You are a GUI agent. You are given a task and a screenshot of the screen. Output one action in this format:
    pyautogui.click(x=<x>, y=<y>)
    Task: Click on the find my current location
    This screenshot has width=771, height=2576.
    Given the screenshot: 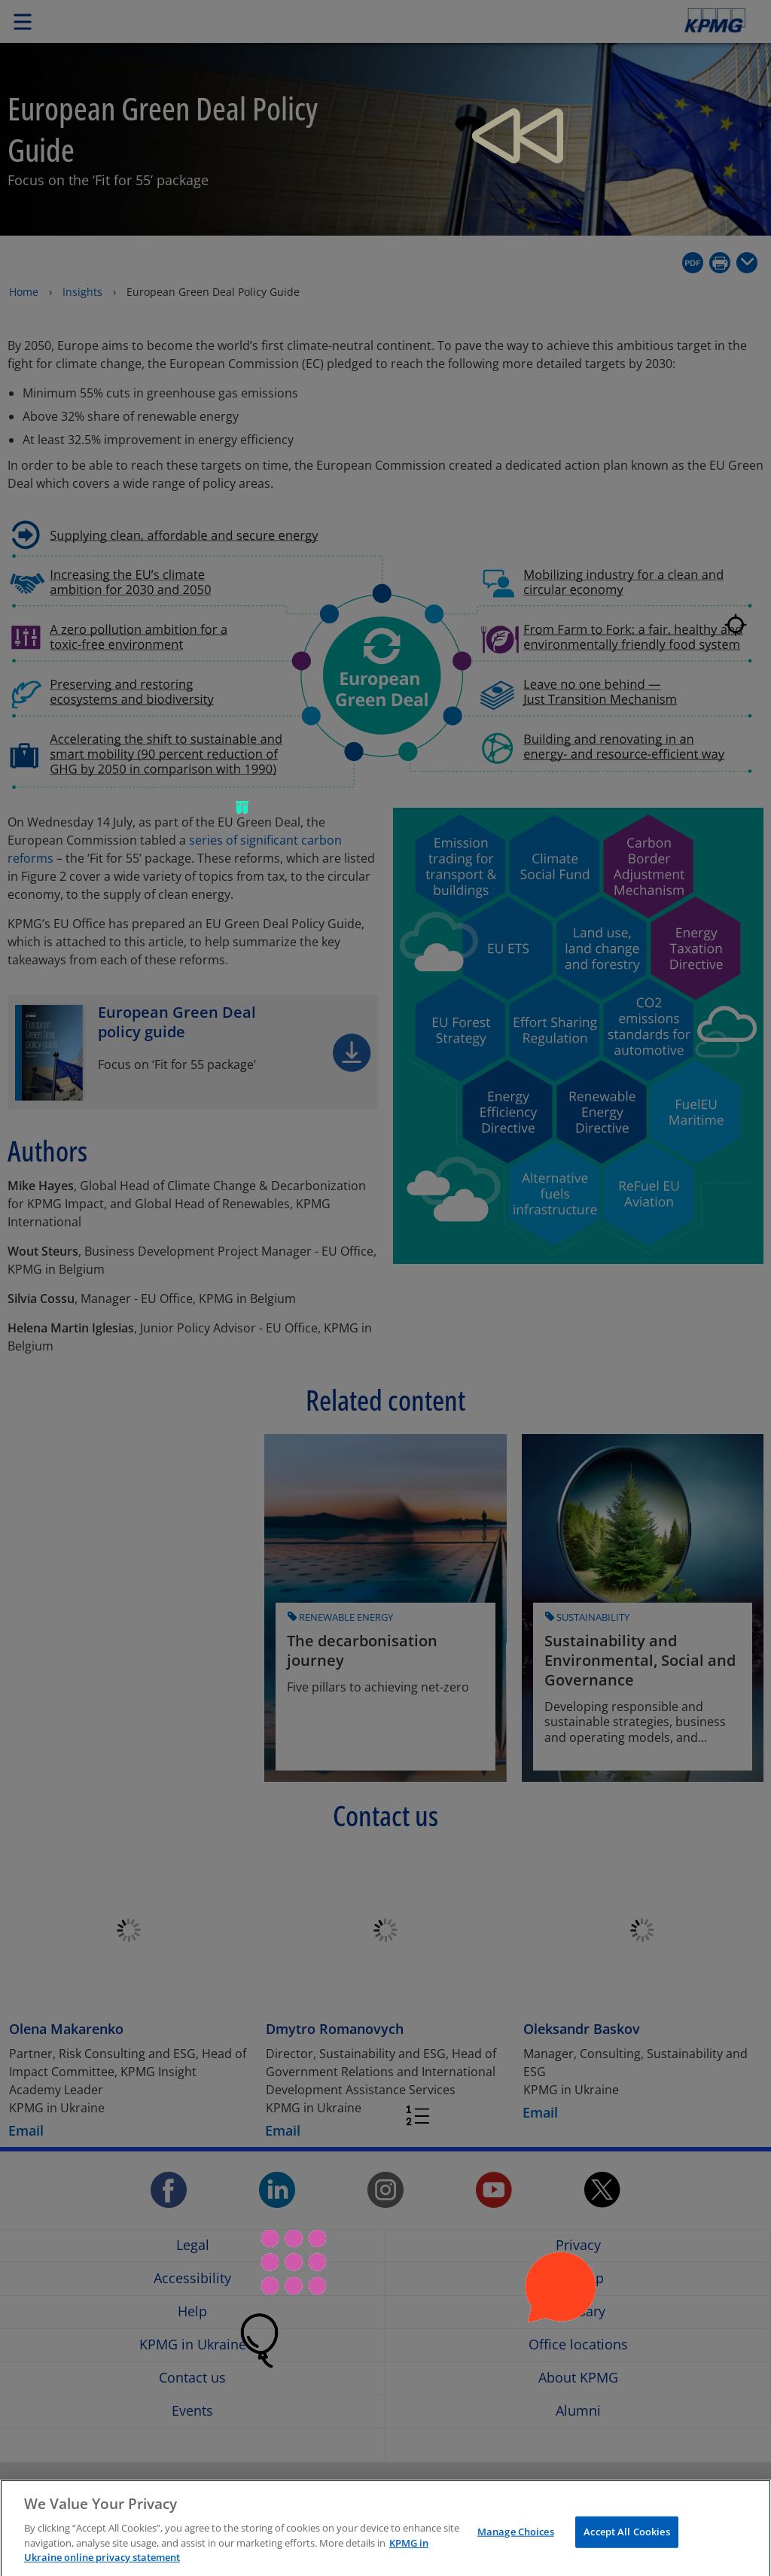 What is the action you would take?
    pyautogui.click(x=736, y=625)
    